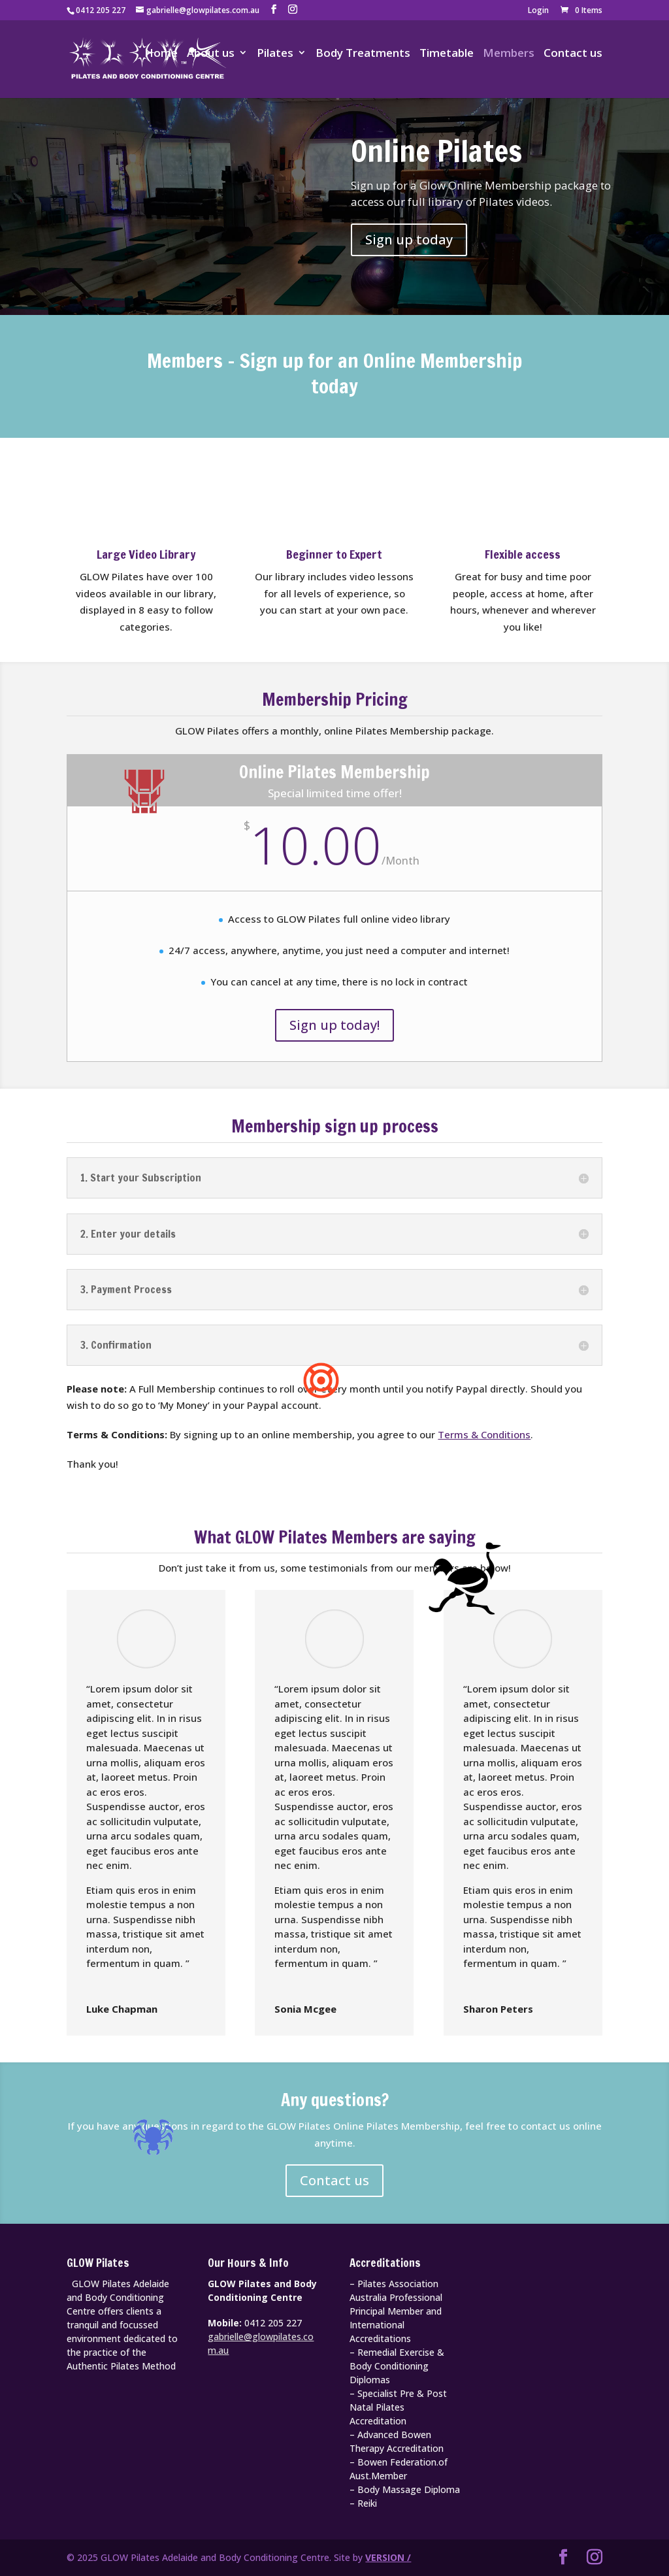 The width and height of the screenshot is (669, 2576). What do you see at coordinates (321, 1380) in the screenshot?
I see `target or focus indicator` at bounding box center [321, 1380].